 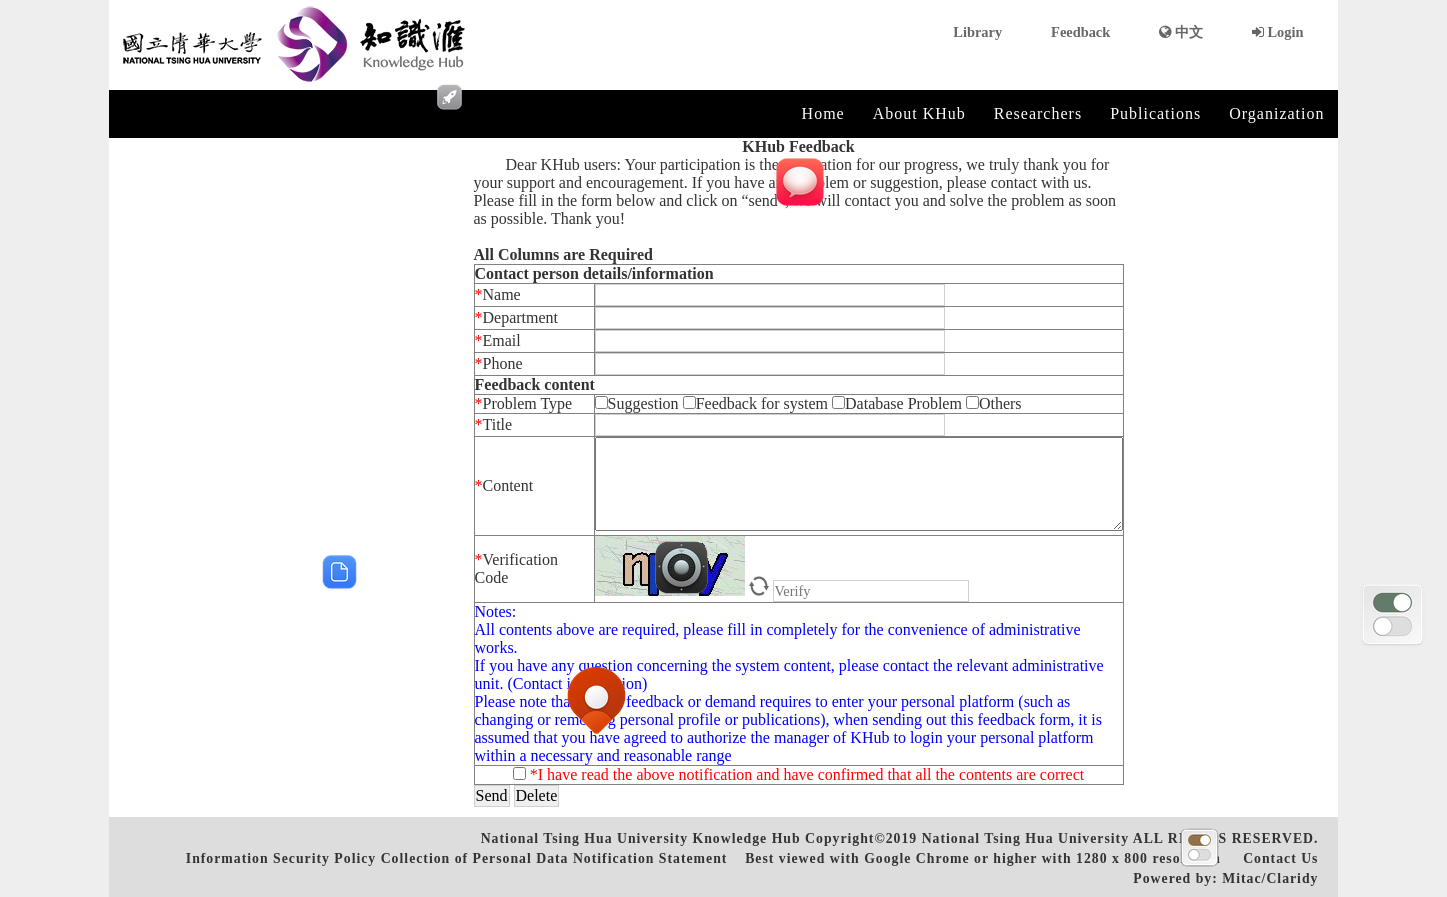 I want to click on open security and privacy settings, so click(x=681, y=567).